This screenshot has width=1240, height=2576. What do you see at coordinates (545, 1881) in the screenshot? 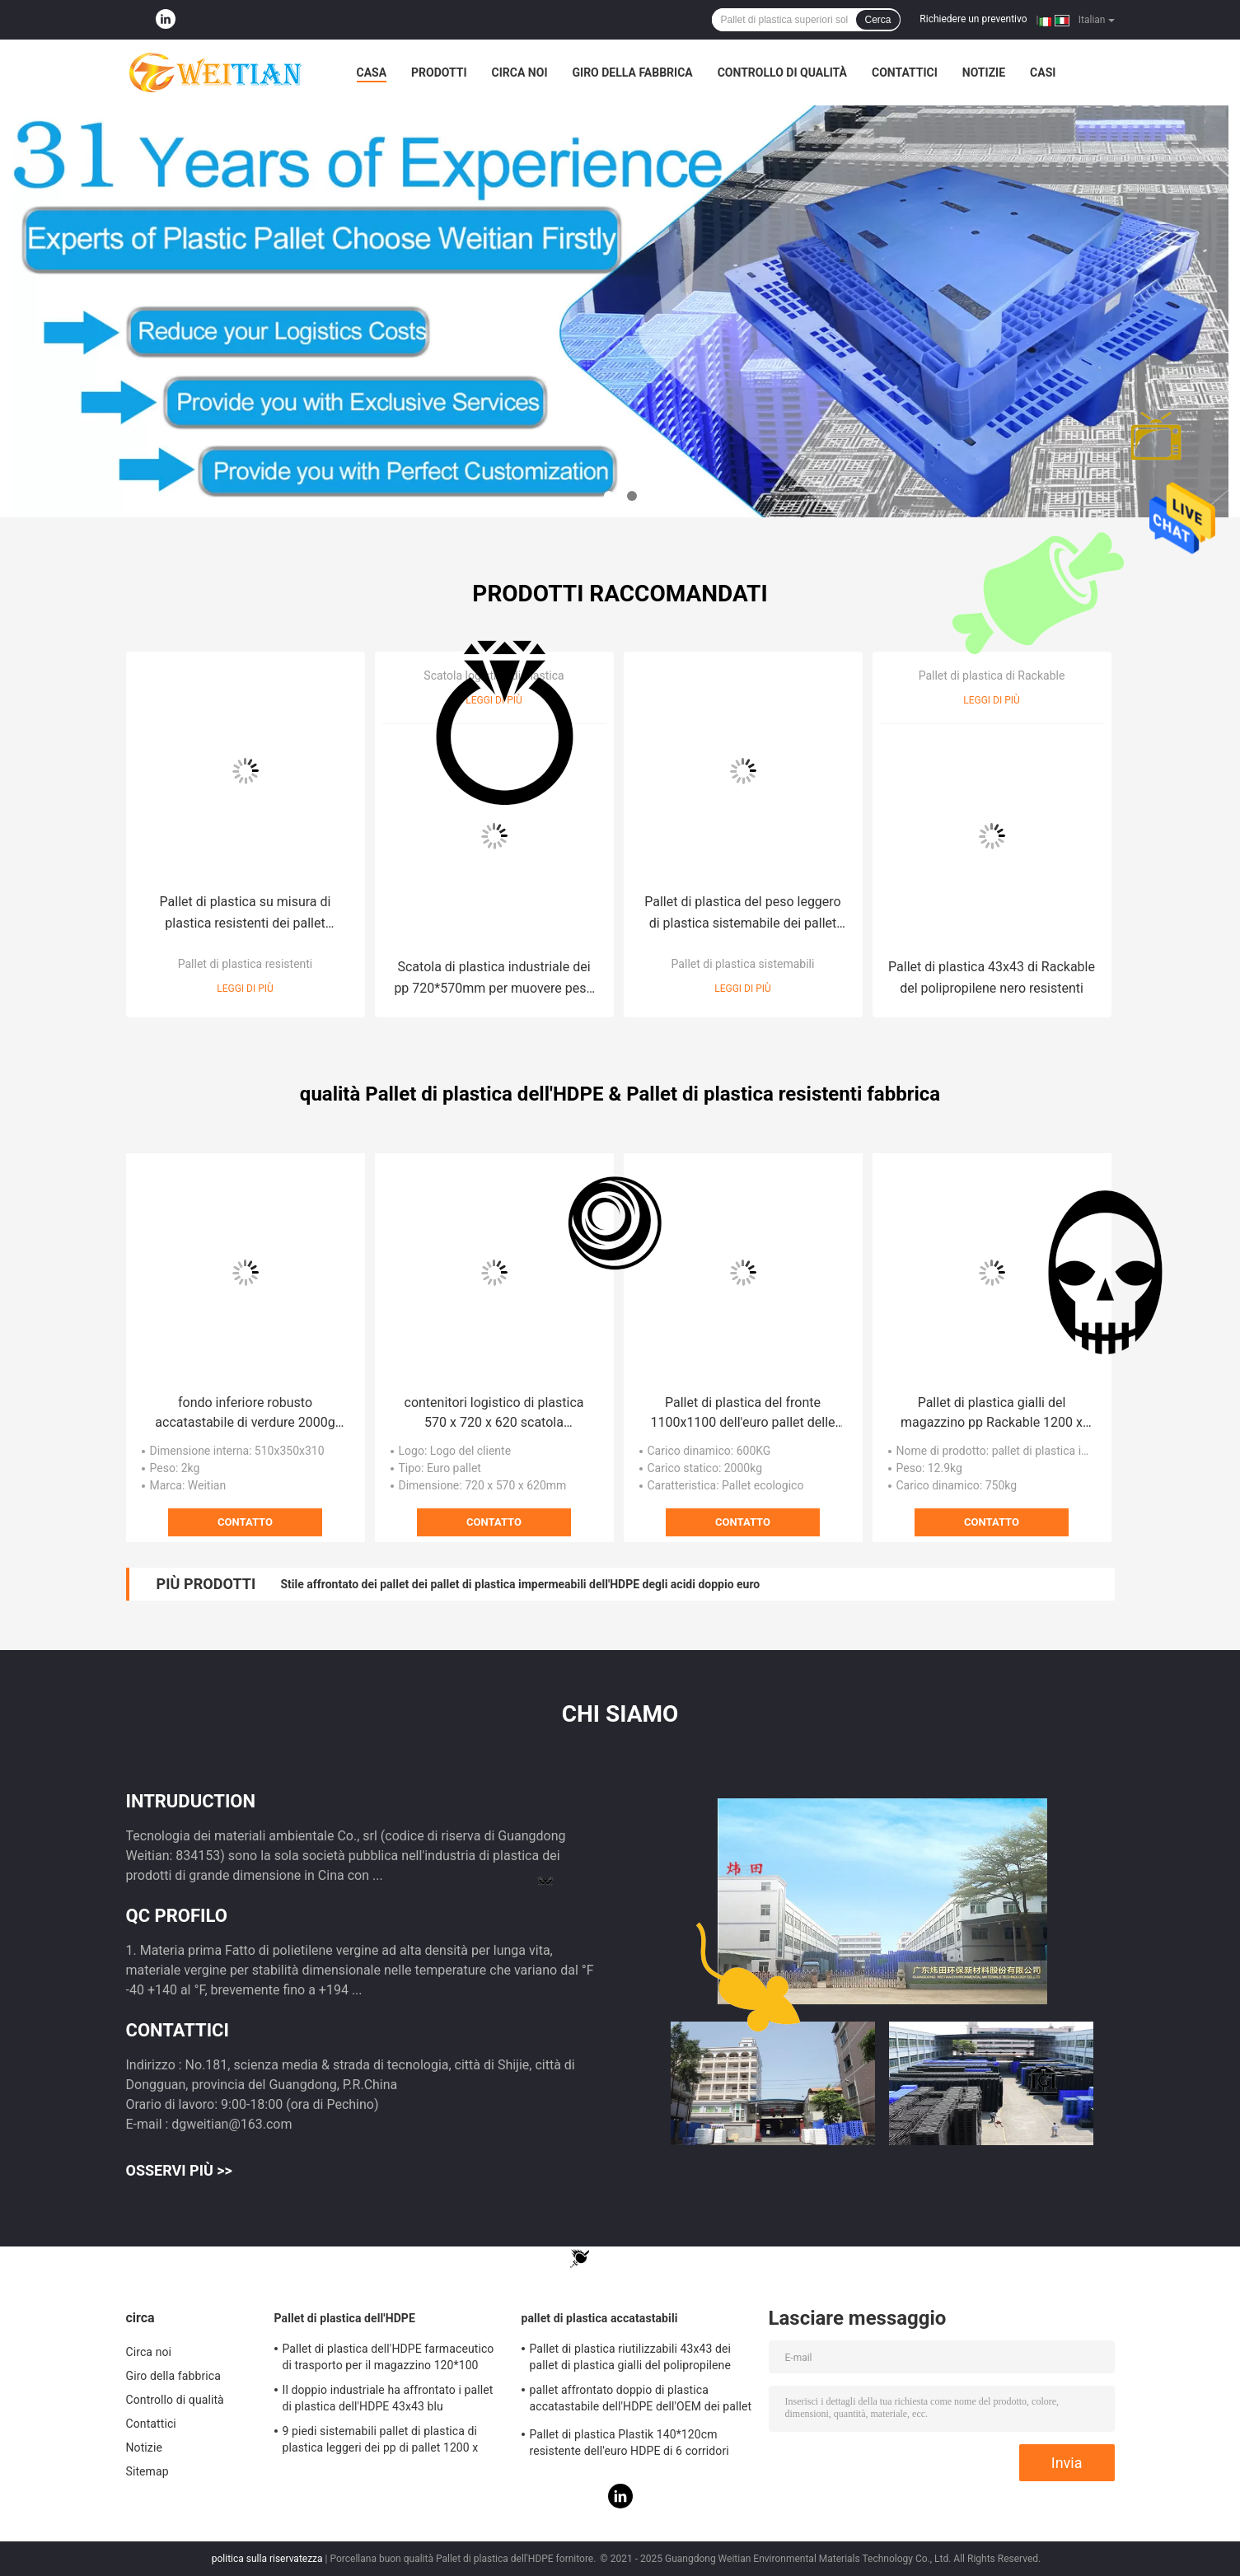
I see `access masquerade or costume party event` at bounding box center [545, 1881].